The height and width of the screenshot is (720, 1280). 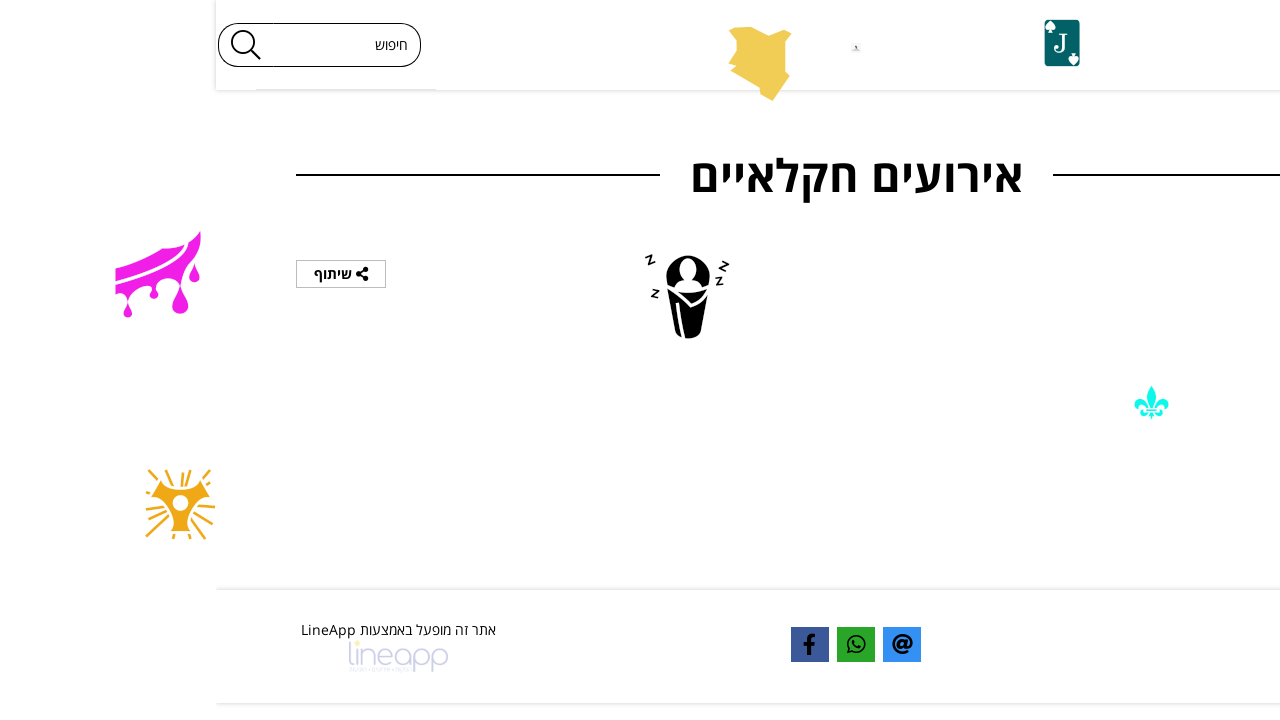 I want to click on jack of spades playing card, so click(x=1062, y=43).